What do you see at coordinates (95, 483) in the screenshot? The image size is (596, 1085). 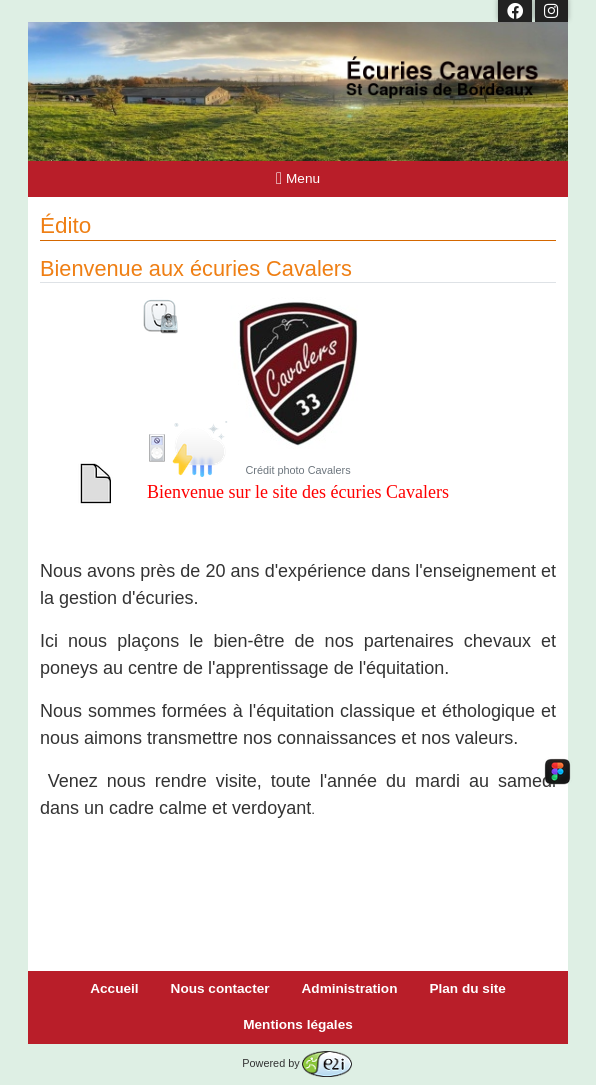 I see `generic file in sidebar navigation` at bounding box center [95, 483].